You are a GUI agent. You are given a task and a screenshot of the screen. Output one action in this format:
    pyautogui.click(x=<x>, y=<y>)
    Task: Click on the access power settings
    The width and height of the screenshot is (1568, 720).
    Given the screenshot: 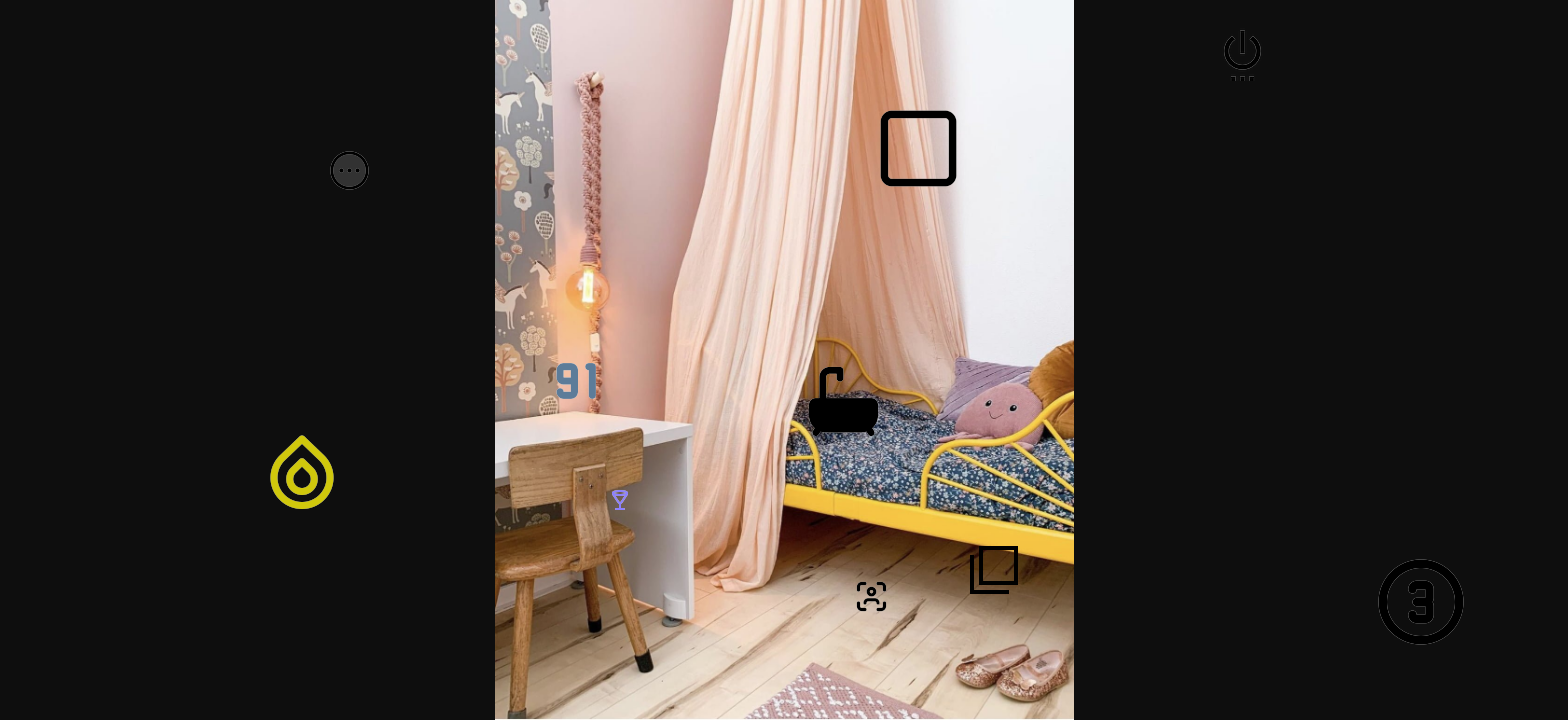 What is the action you would take?
    pyautogui.click(x=1242, y=53)
    